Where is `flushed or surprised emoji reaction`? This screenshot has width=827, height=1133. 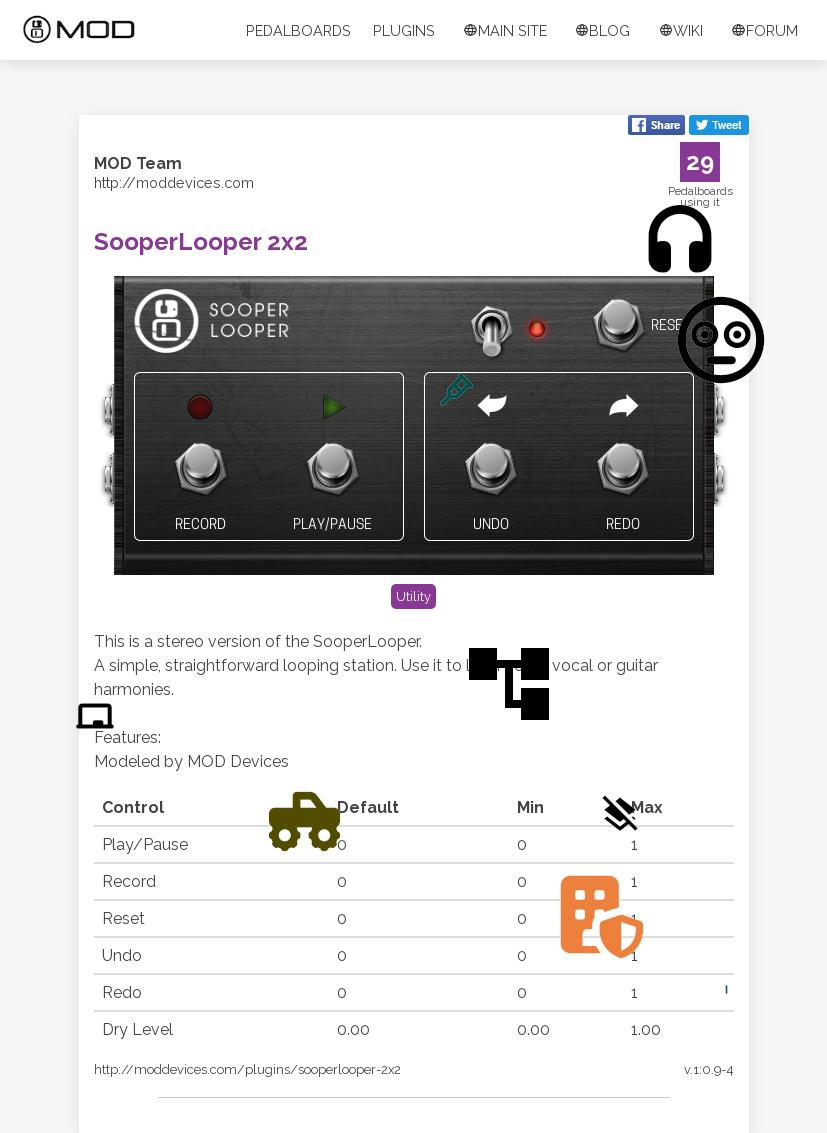 flushed or surprised emoji reaction is located at coordinates (721, 340).